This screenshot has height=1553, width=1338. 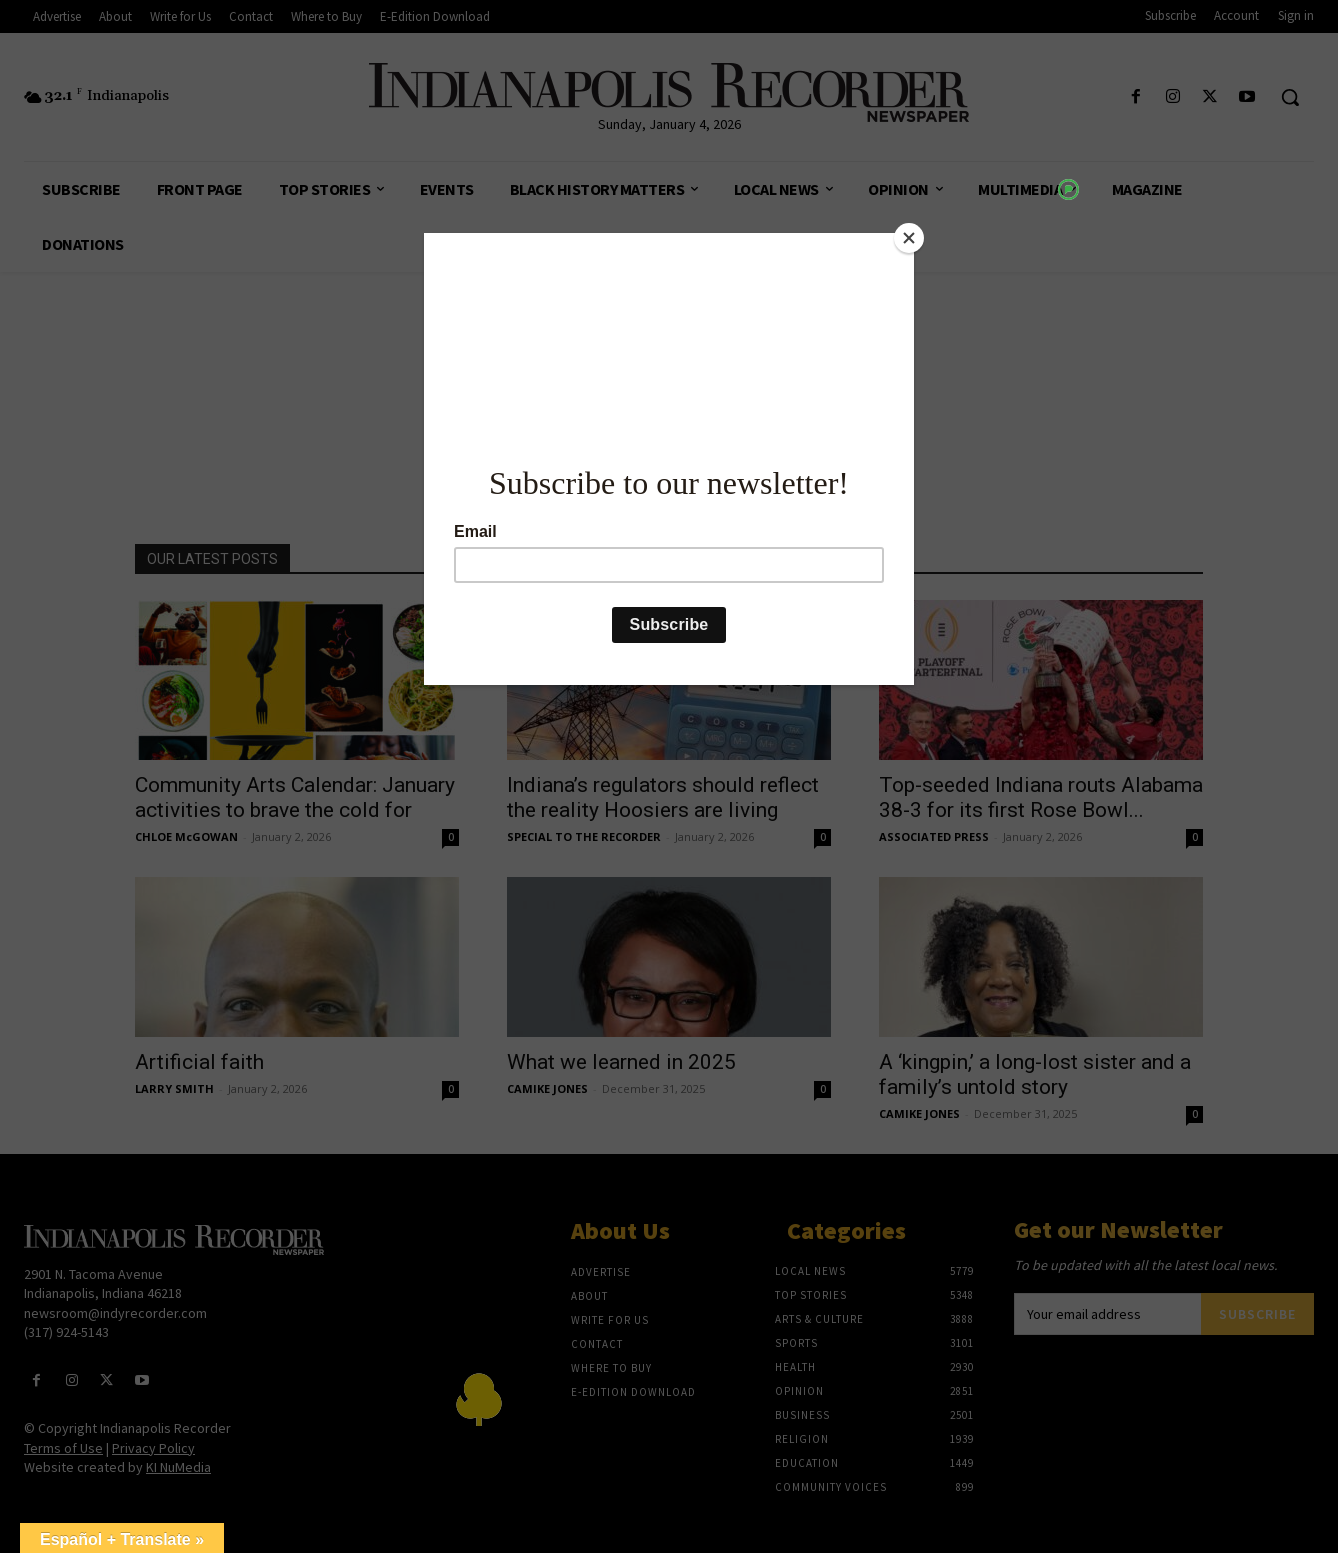 What do you see at coordinates (479, 1401) in the screenshot?
I see `access nature or environmental settings` at bounding box center [479, 1401].